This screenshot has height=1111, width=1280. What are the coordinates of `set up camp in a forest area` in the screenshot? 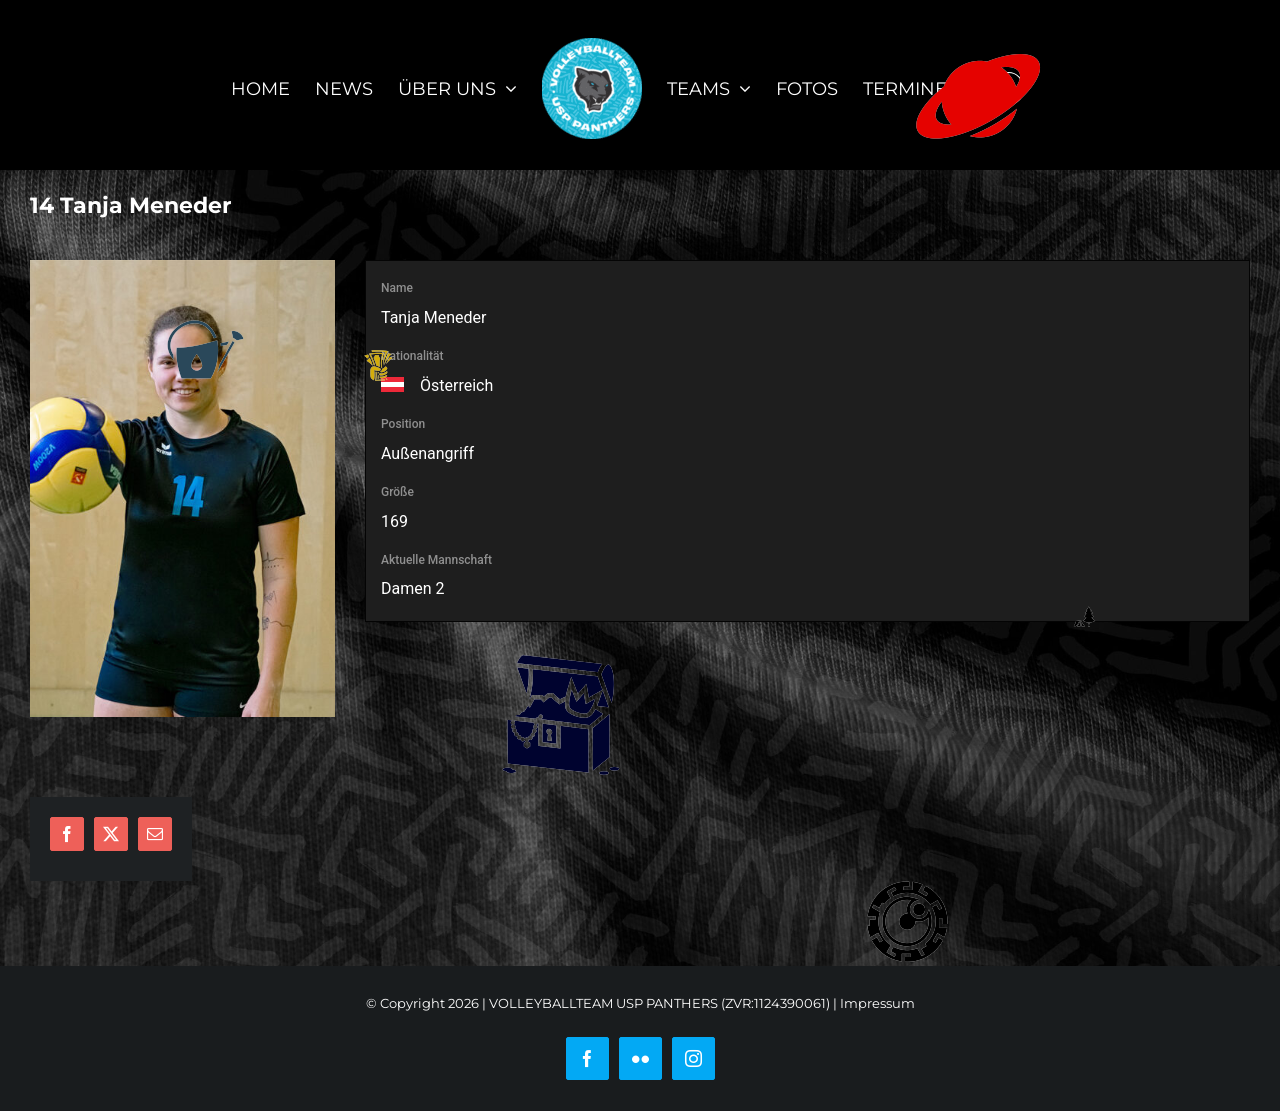 It's located at (1084, 616).